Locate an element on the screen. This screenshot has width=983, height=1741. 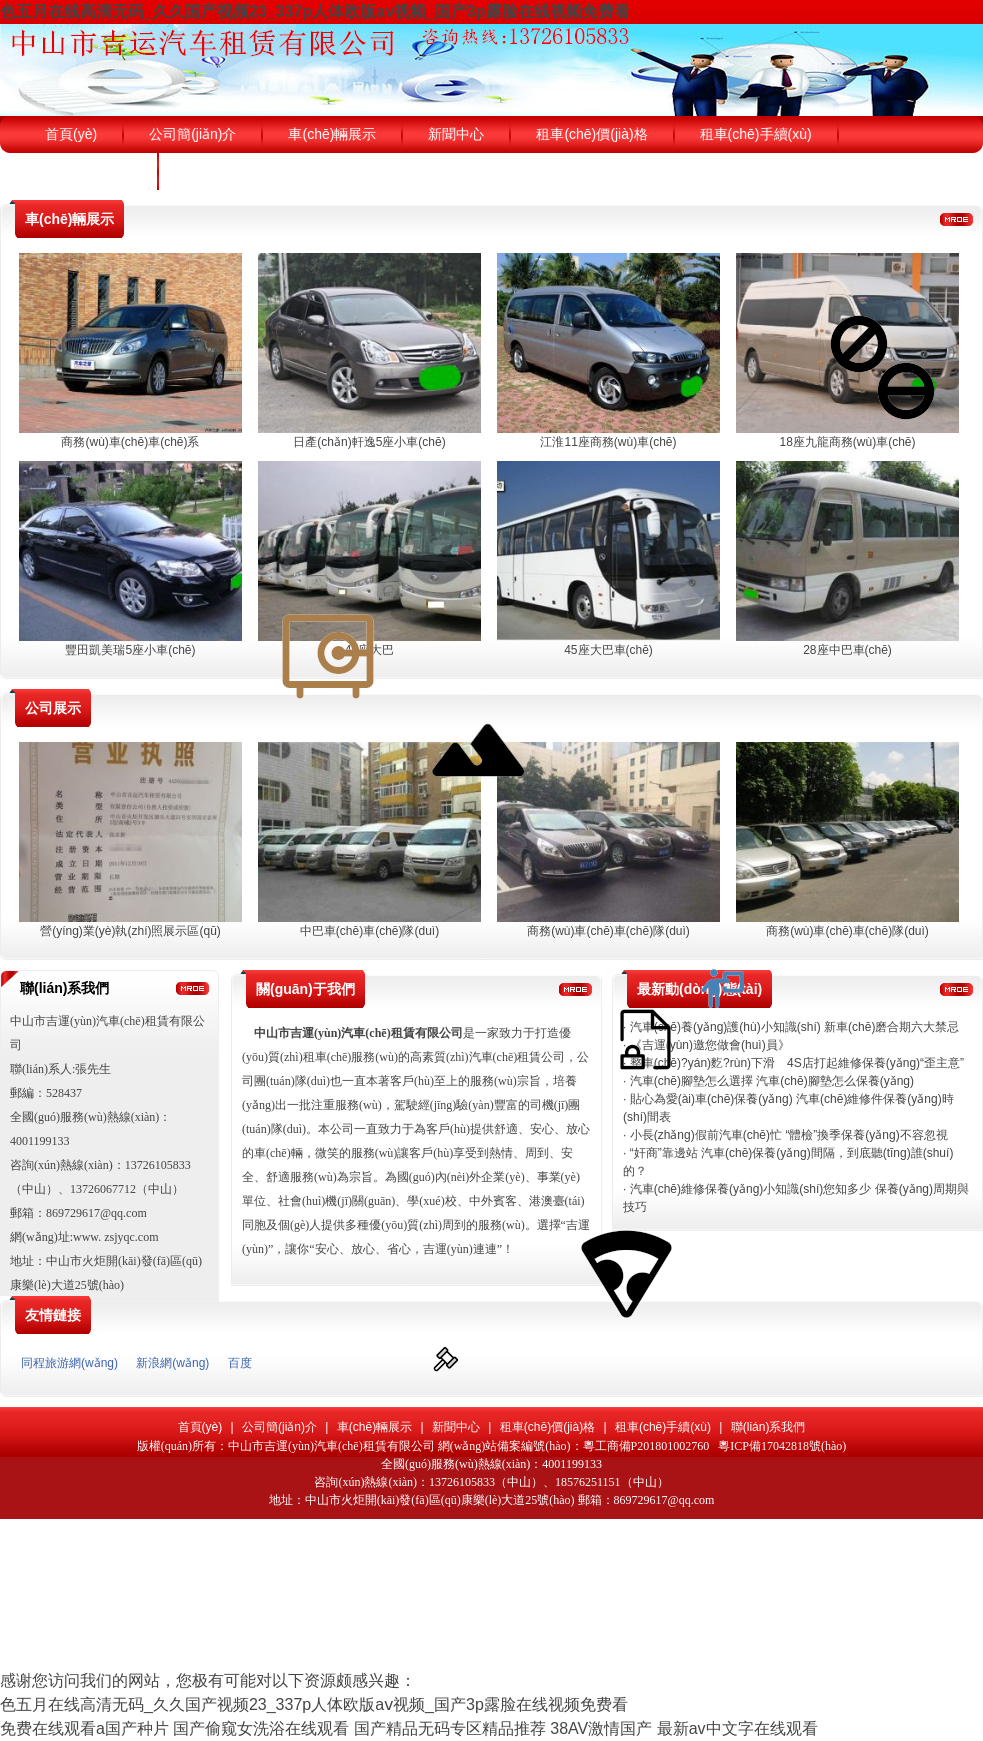
view landscape or nature photos is located at coordinates (478, 748).